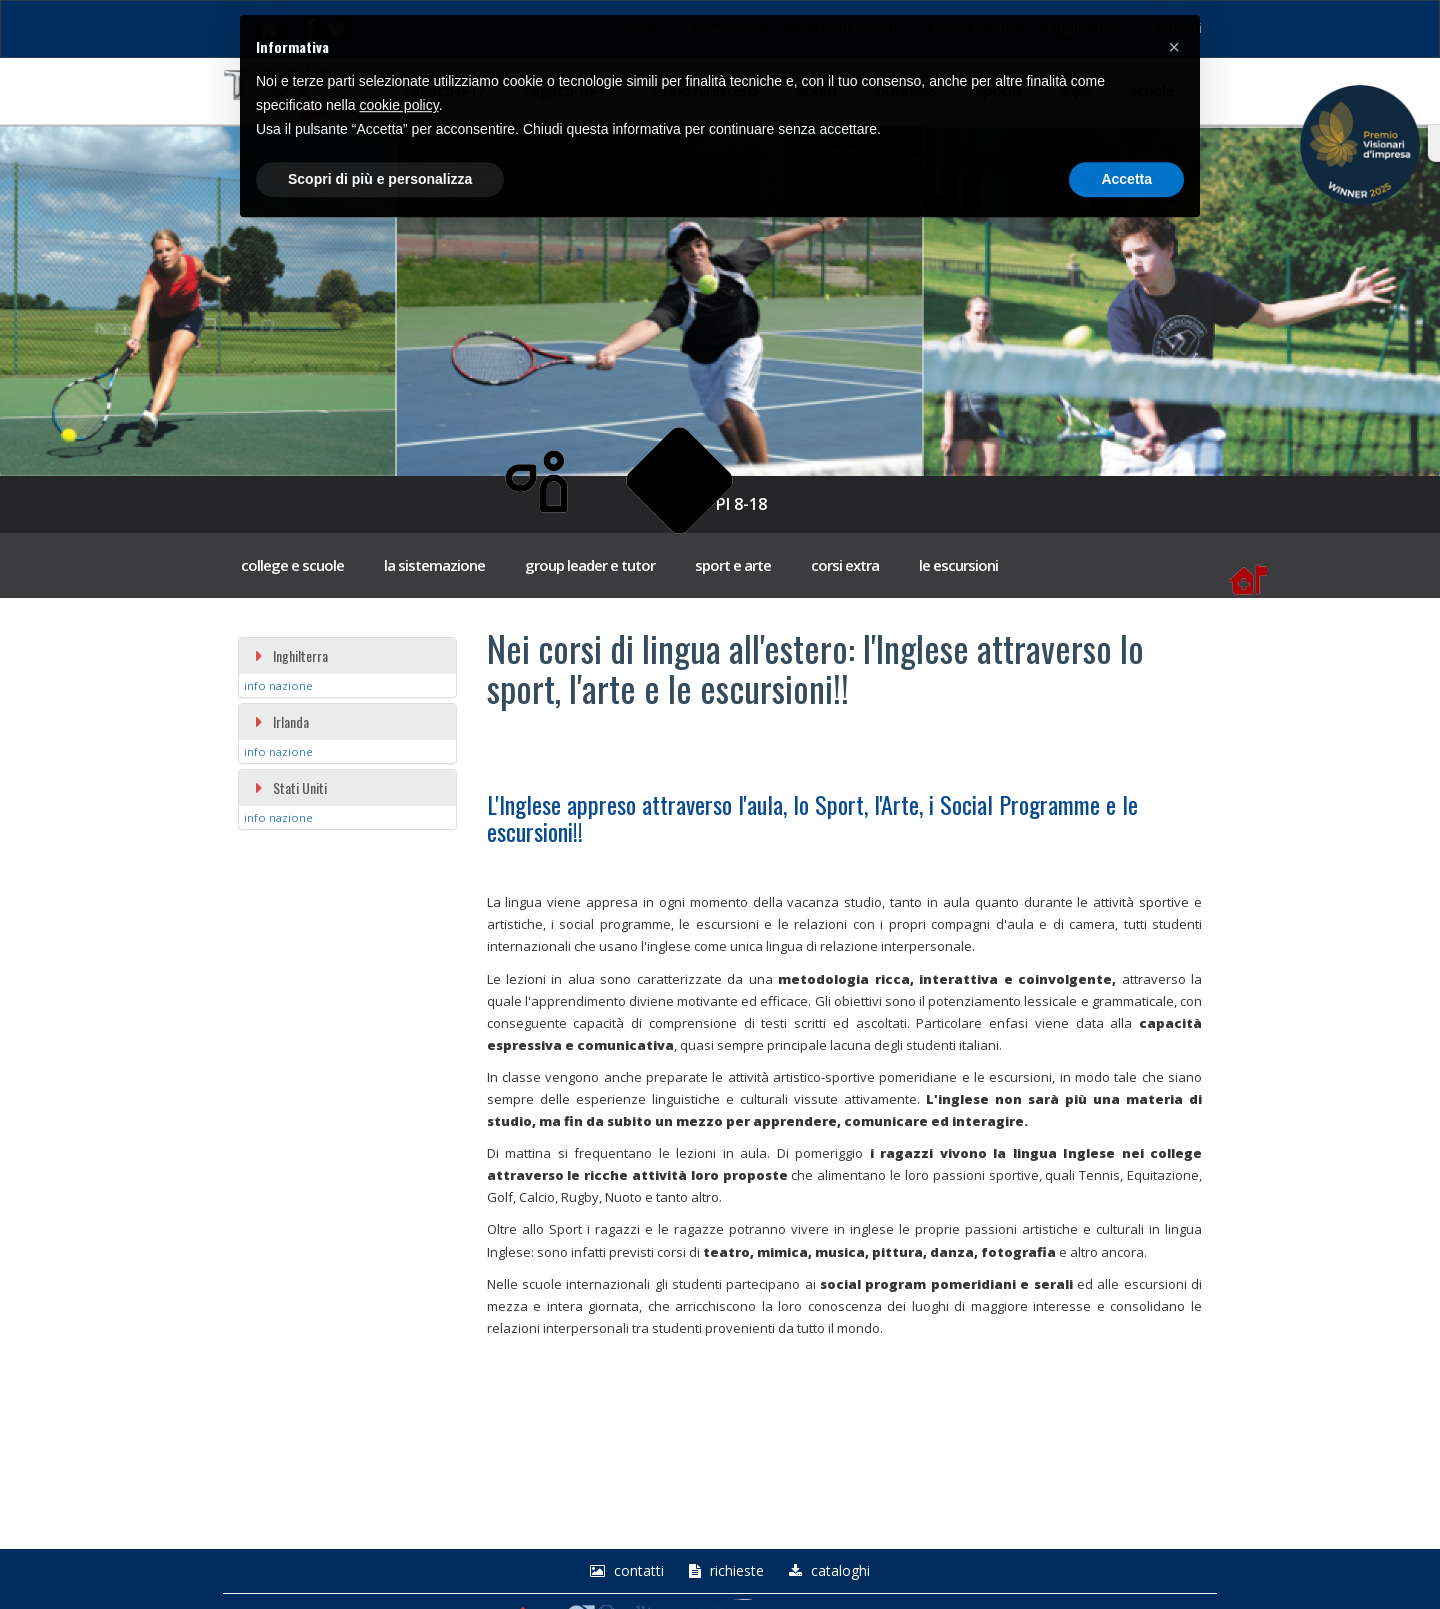 The image size is (1440, 1609). What do you see at coordinates (536, 481) in the screenshot?
I see `visit spacehey social network profile` at bounding box center [536, 481].